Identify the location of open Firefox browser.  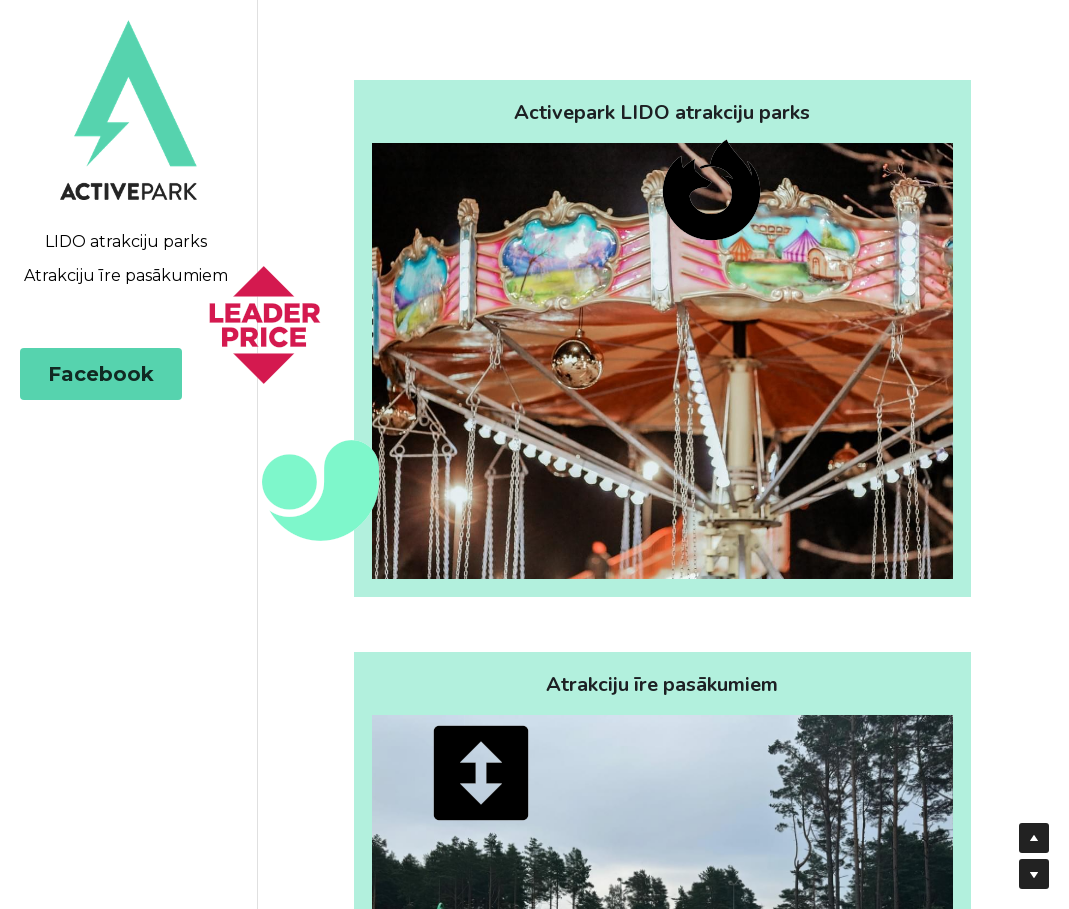
(711, 191).